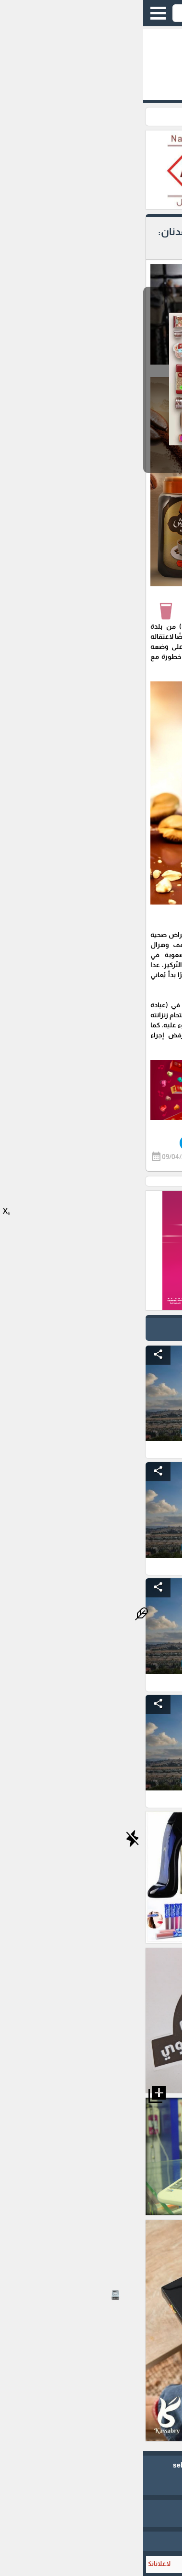 This screenshot has height=2576, width=182. What do you see at coordinates (5, 1211) in the screenshot?
I see `format text as subscript` at bounding box center [5, 1211].